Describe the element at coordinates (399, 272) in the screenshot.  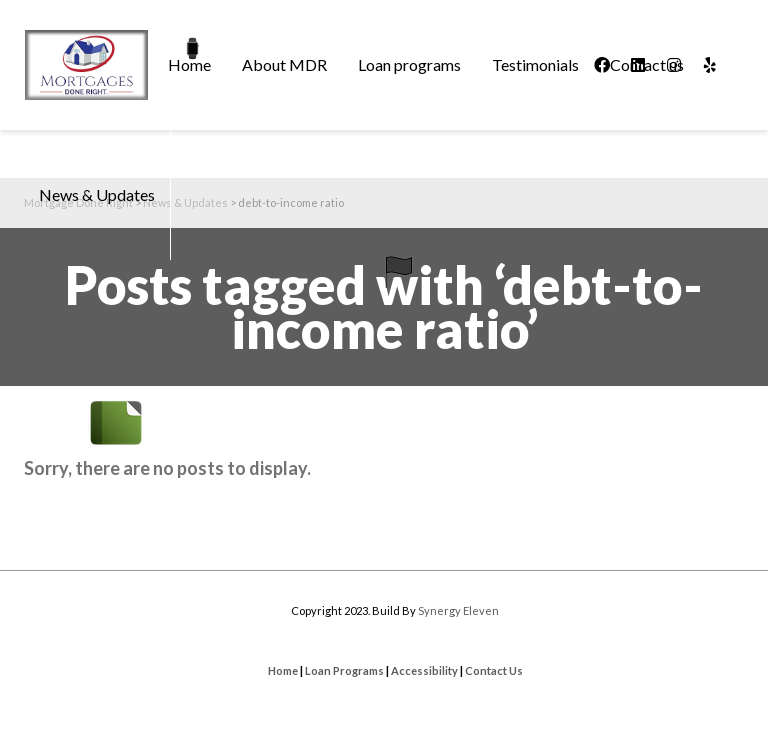
I see `view flagged emails` at that location.